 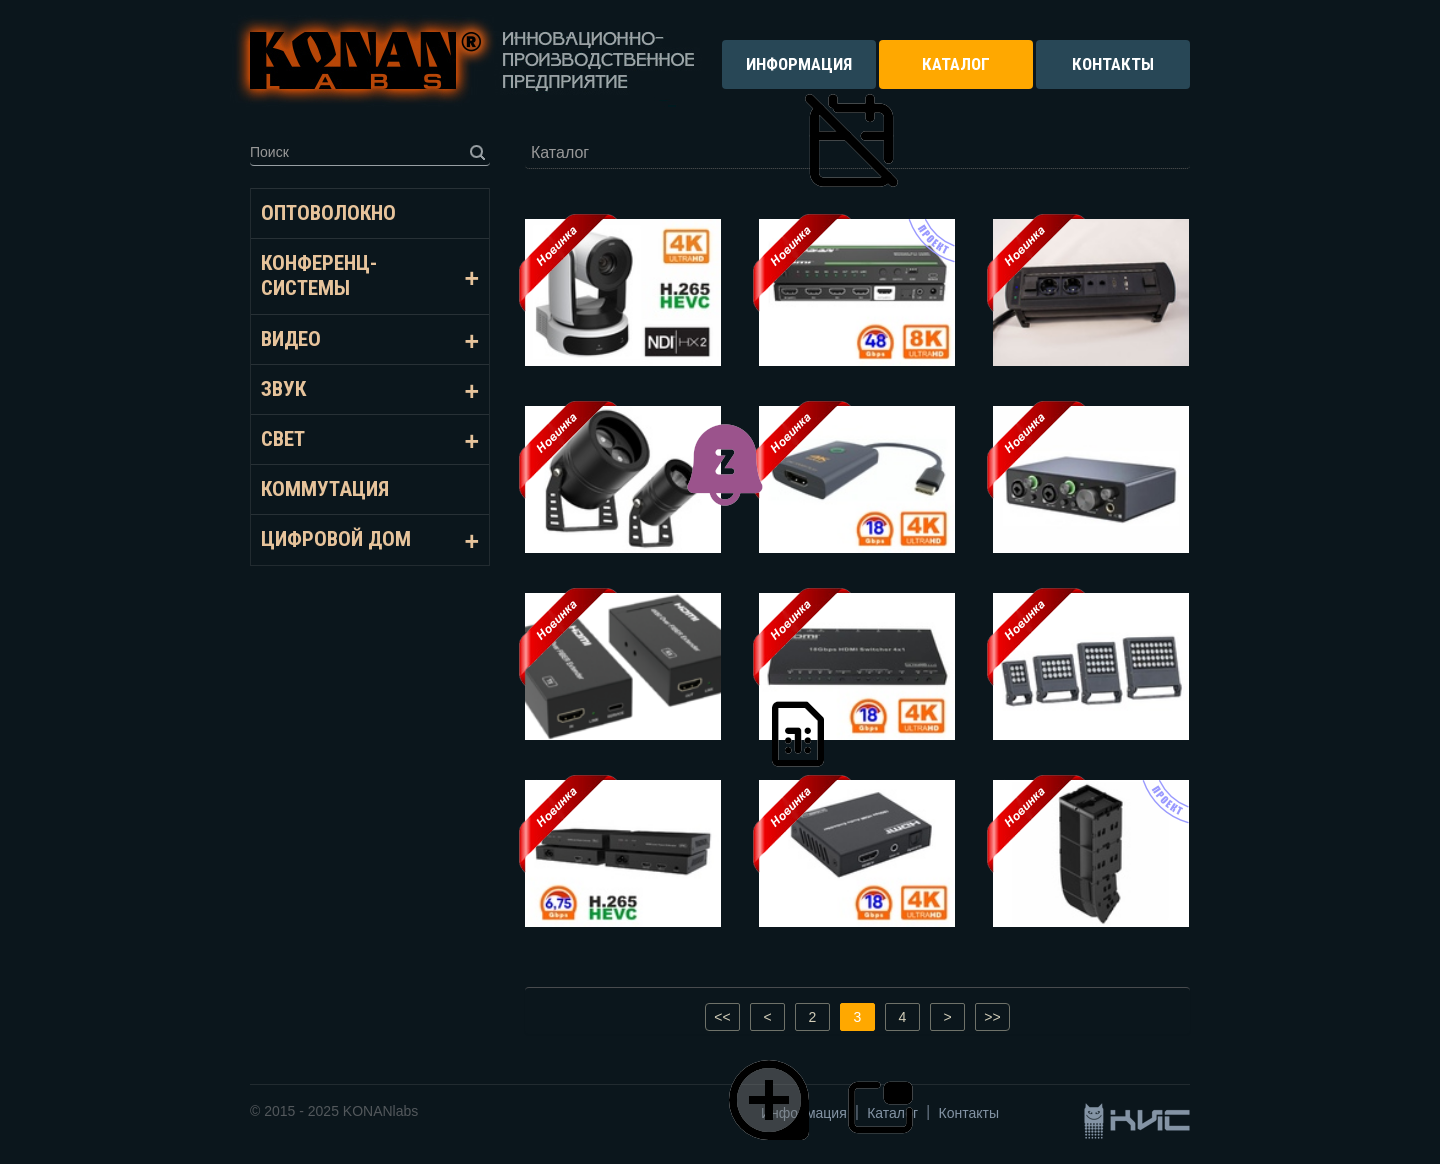 I want to click on disable calendar or scheduling features, so click(x=851, y=140).